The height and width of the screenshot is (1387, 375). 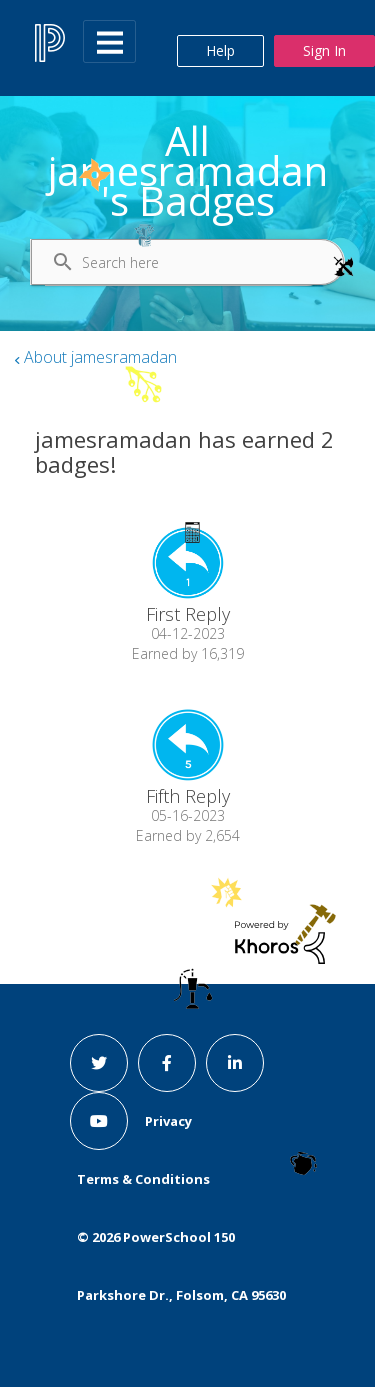 I want to click on blackcurrant berry ingredient in a cooking or crafting game, so click(x=143, y=384).